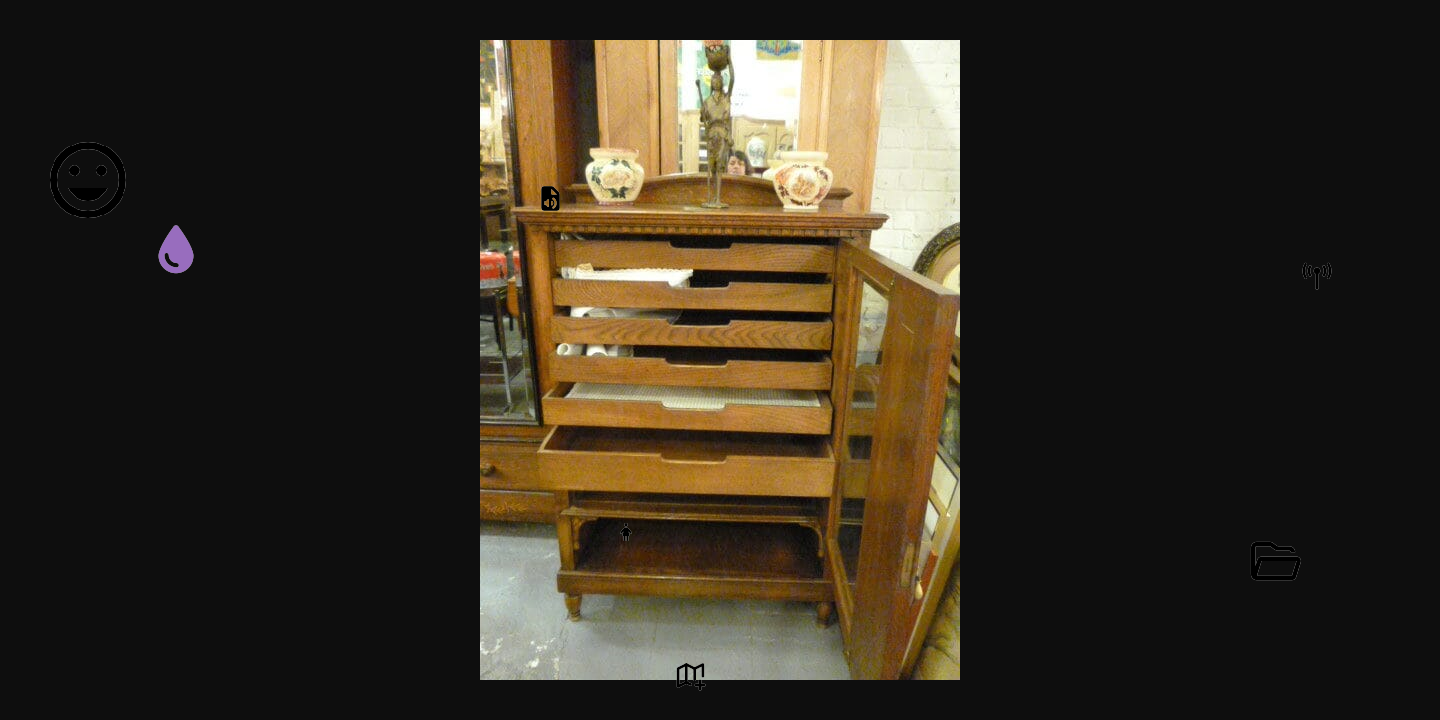 The height and width of the screenshot is (720, 1440). What do you see at coordinates (176, 250) in the screenshot?
I see `adjust water or hydration settings` at bounding box center [176, 250].